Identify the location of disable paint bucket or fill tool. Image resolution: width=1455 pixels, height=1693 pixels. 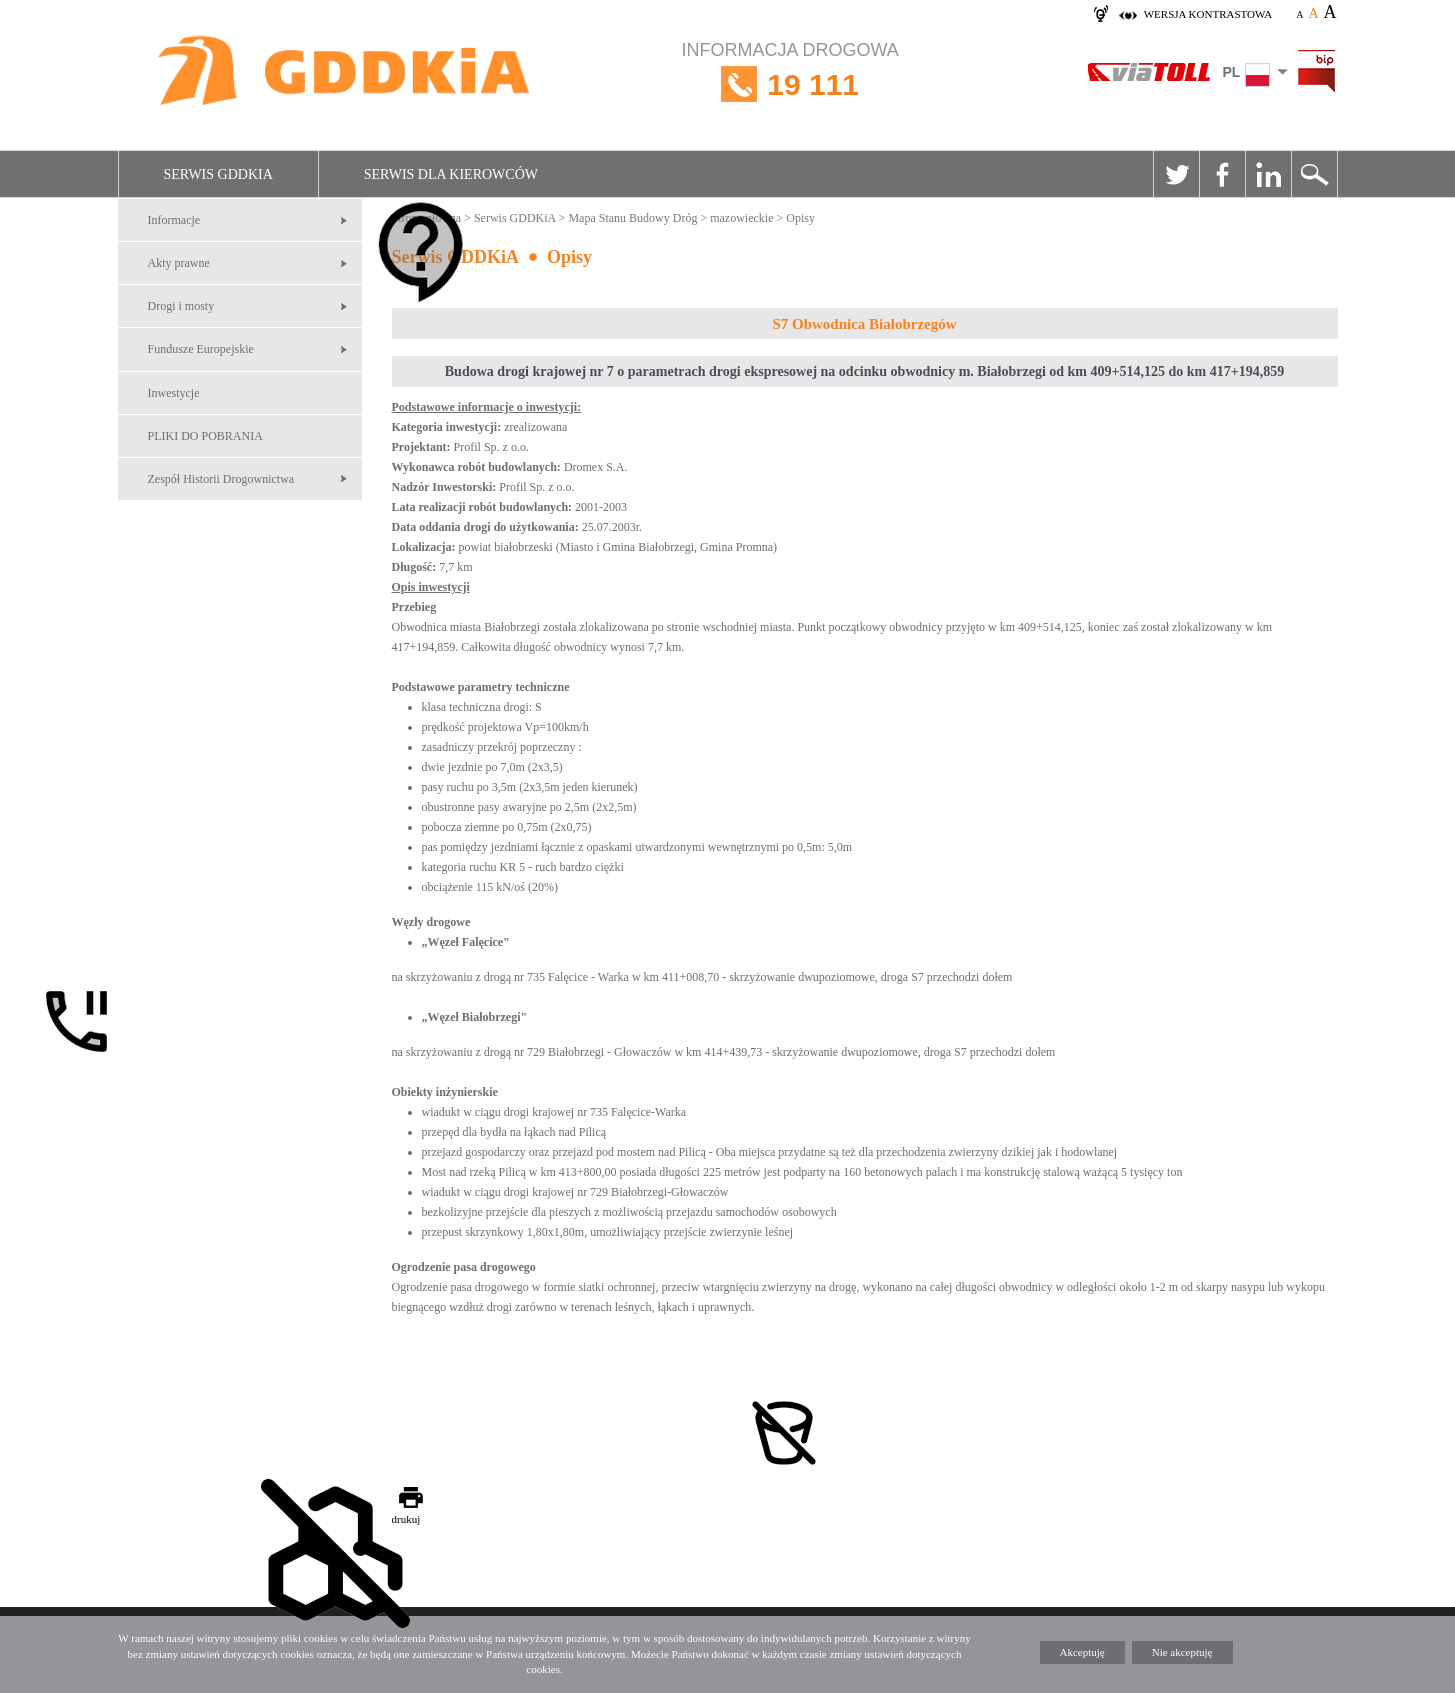
(784, 1433).